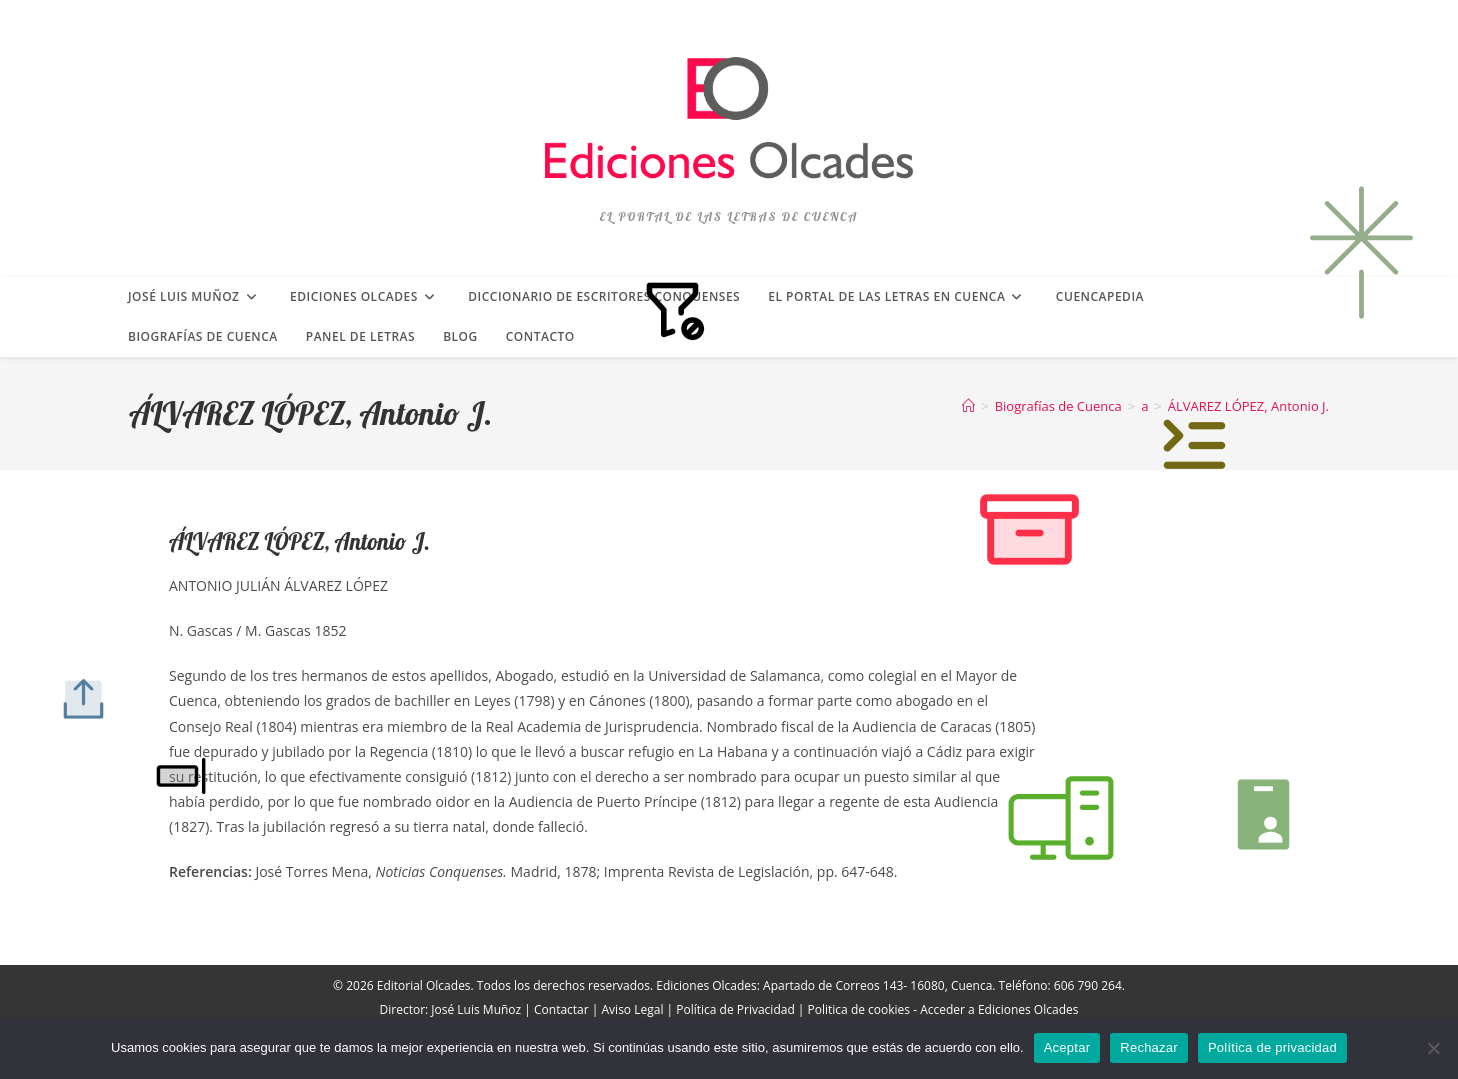 The width and height of the screenshot is (1458, 1079). I want to click on clear all active filters, so click(672, 308).